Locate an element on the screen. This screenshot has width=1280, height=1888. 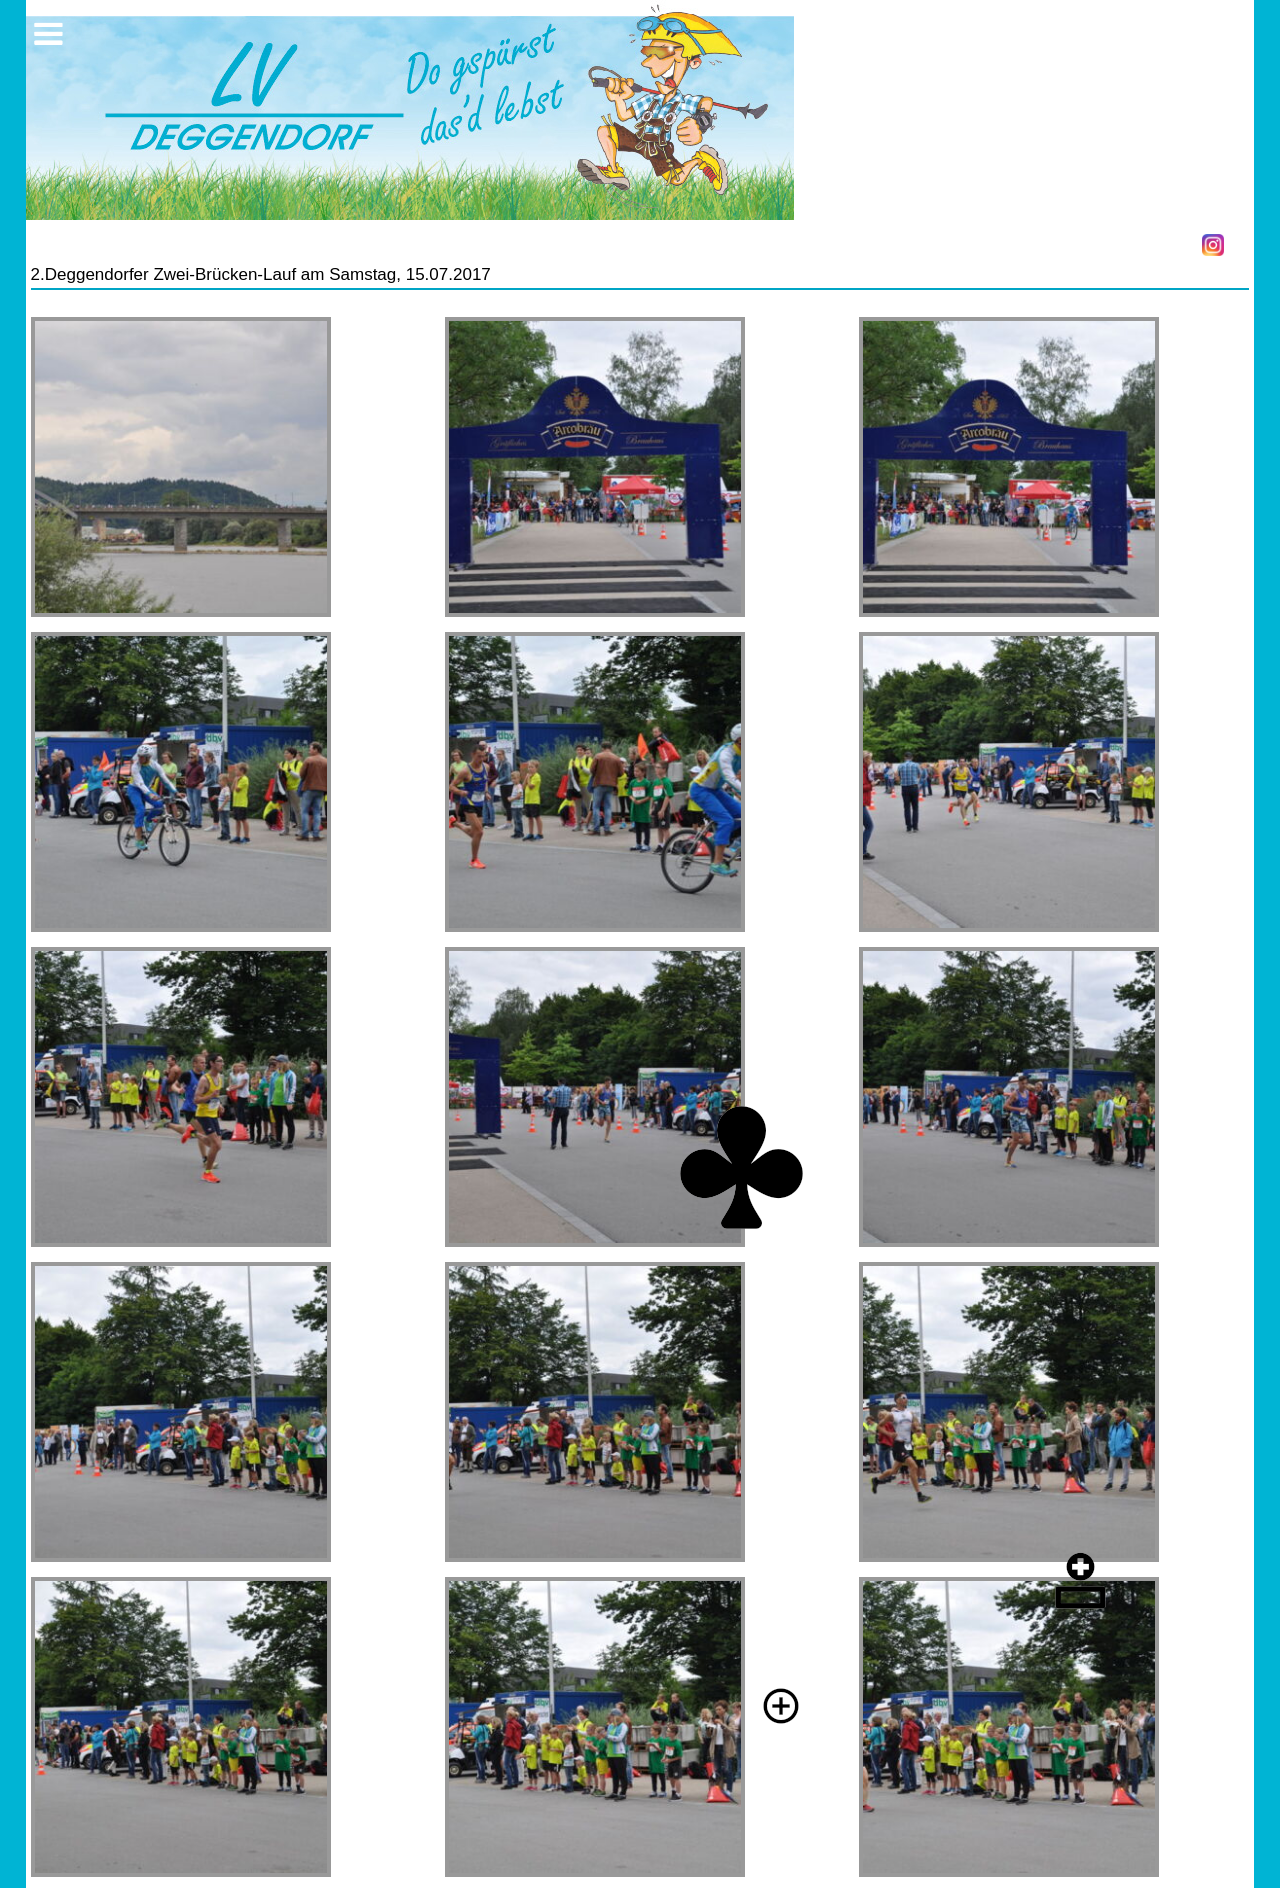
represents the clubs suit in a card game app is located at coordinates (741, 1167).